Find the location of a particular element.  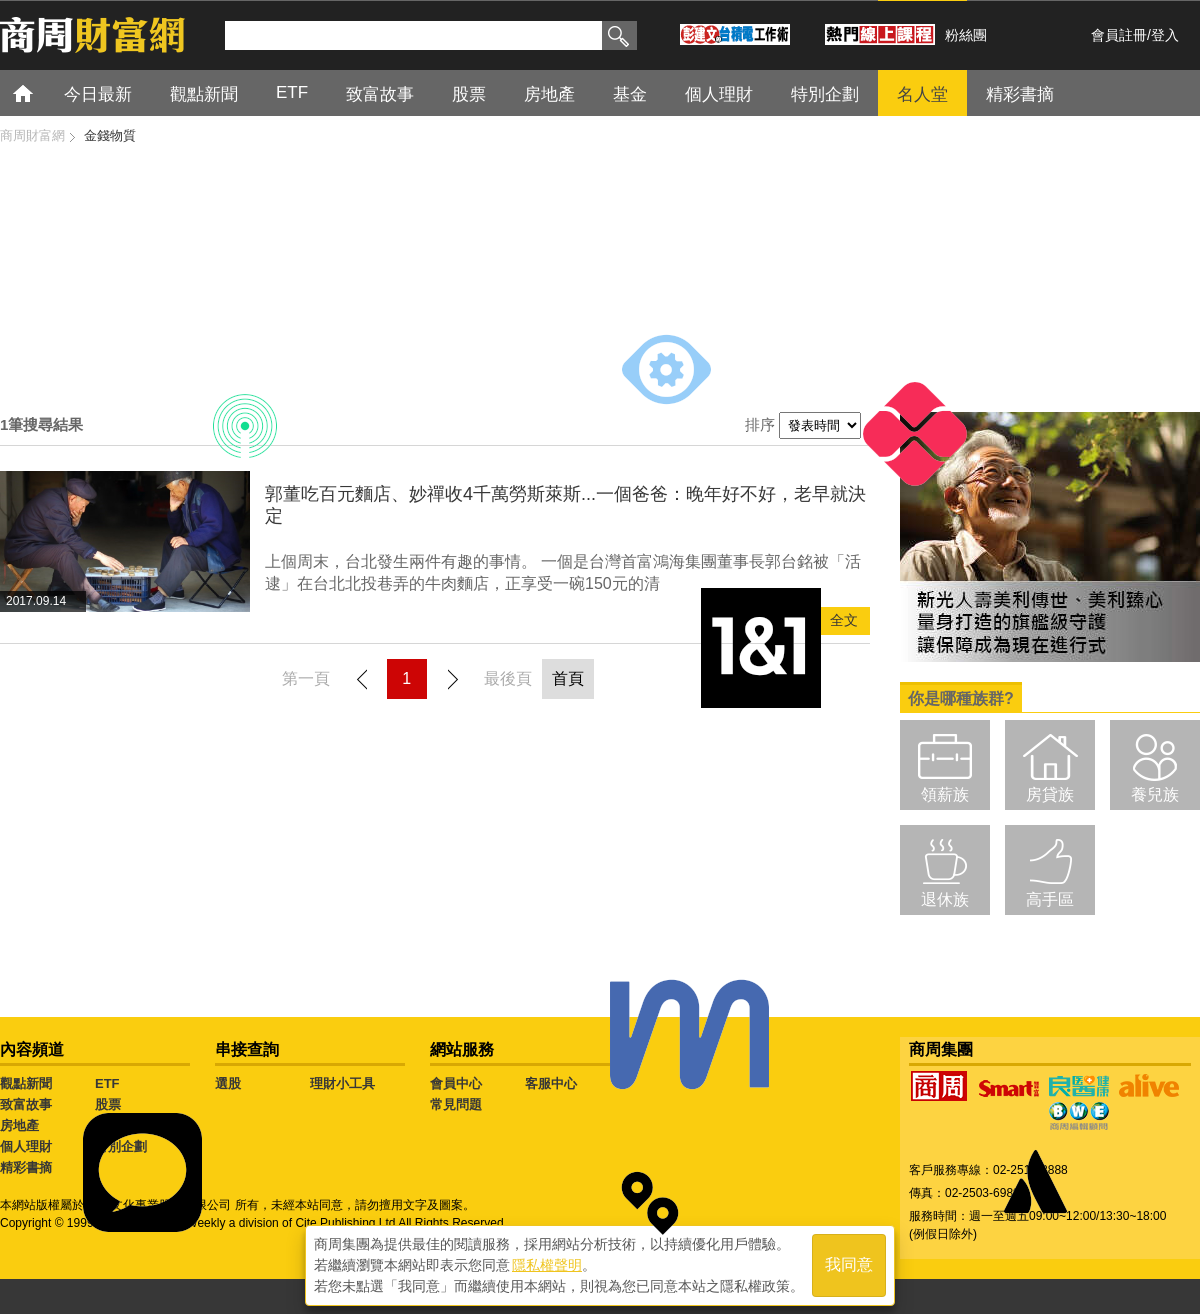

atlassian company logo is located at coordinates (1035, 1181).